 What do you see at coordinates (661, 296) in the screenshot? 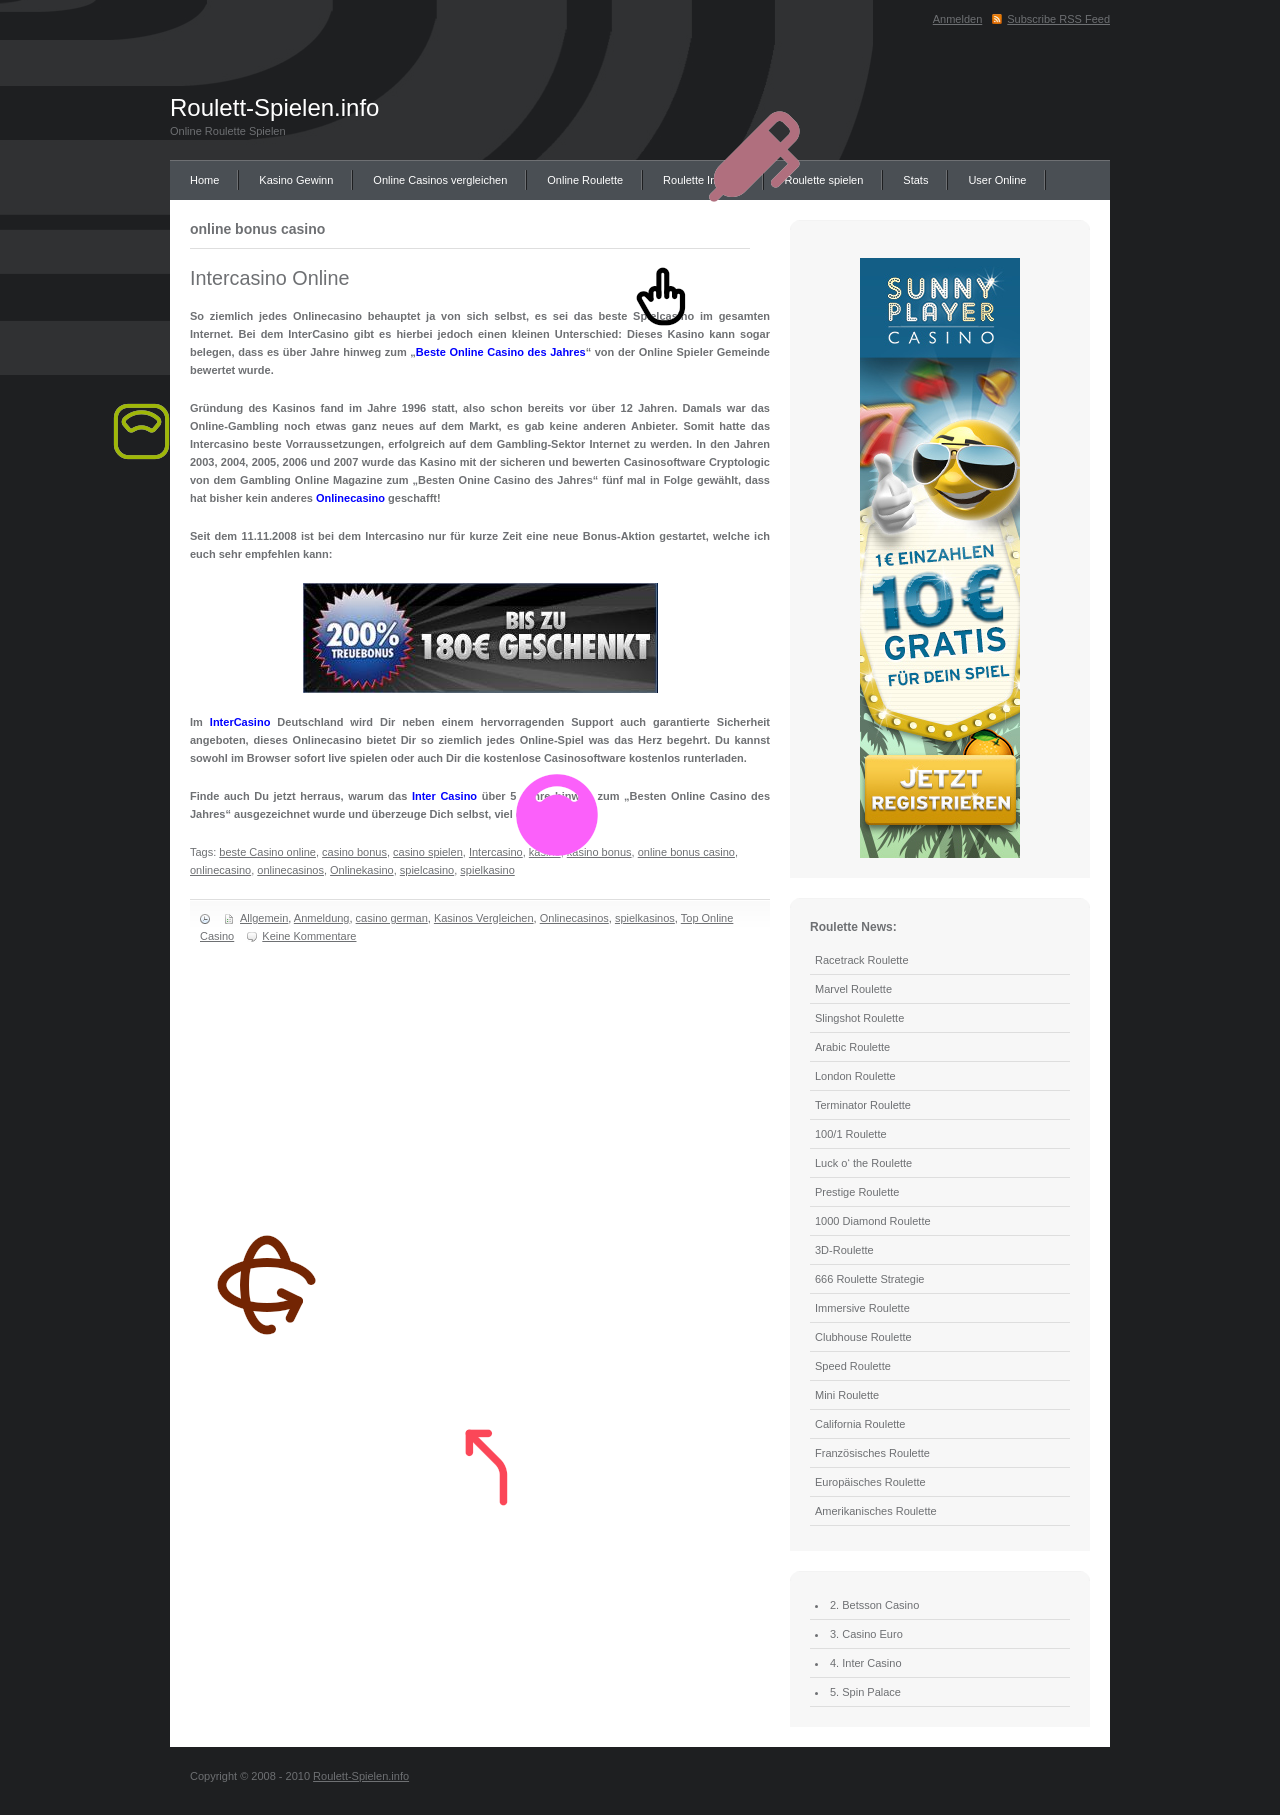
I see `send an offensive gesture or reaction` at bounding box center [661, 296].